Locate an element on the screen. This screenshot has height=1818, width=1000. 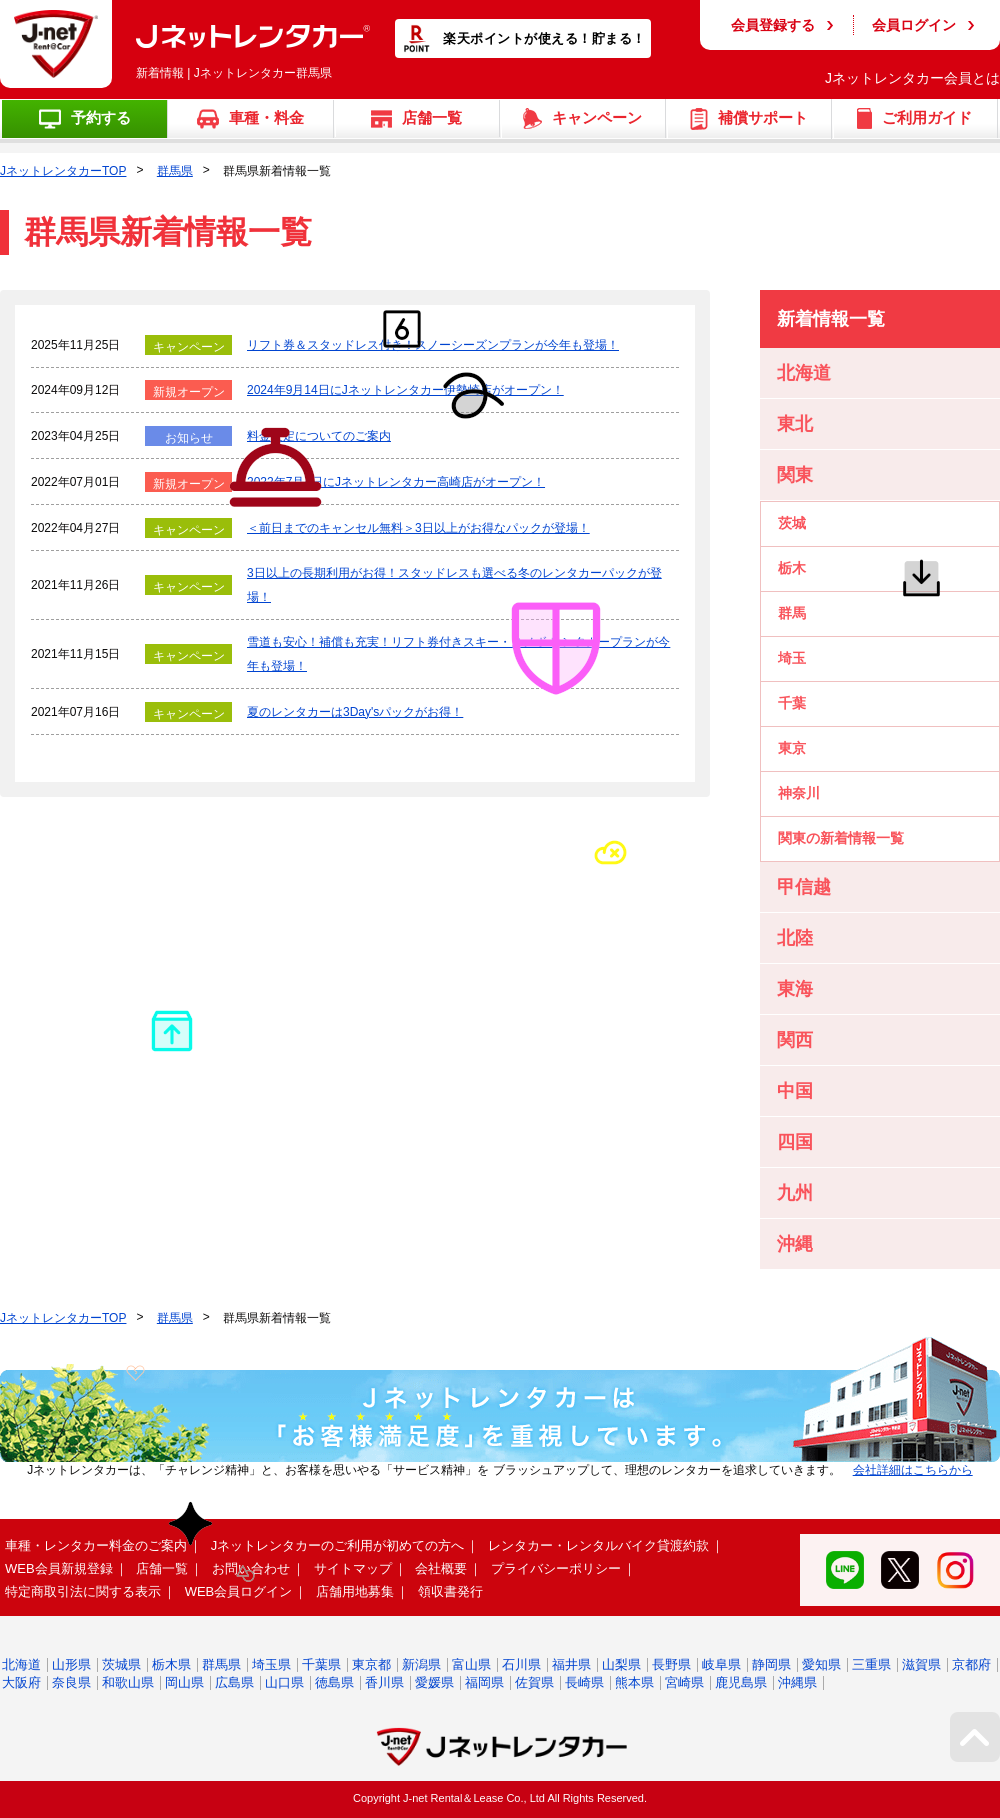
disconnect from cloud storage is located at coordinates (610, 852).